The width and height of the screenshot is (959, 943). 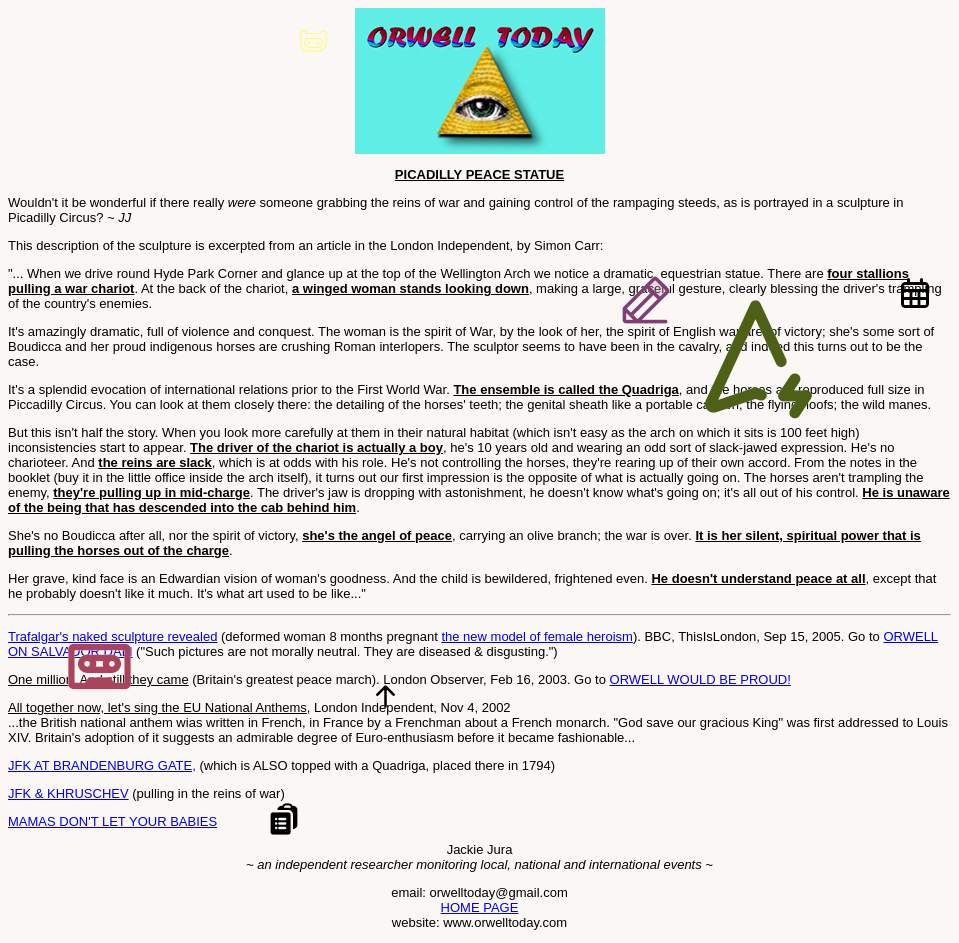 What do you see at coordinates (915, 294) in the screenshot?
I see `view calendar or schedule` at bounding box center [915, 294].